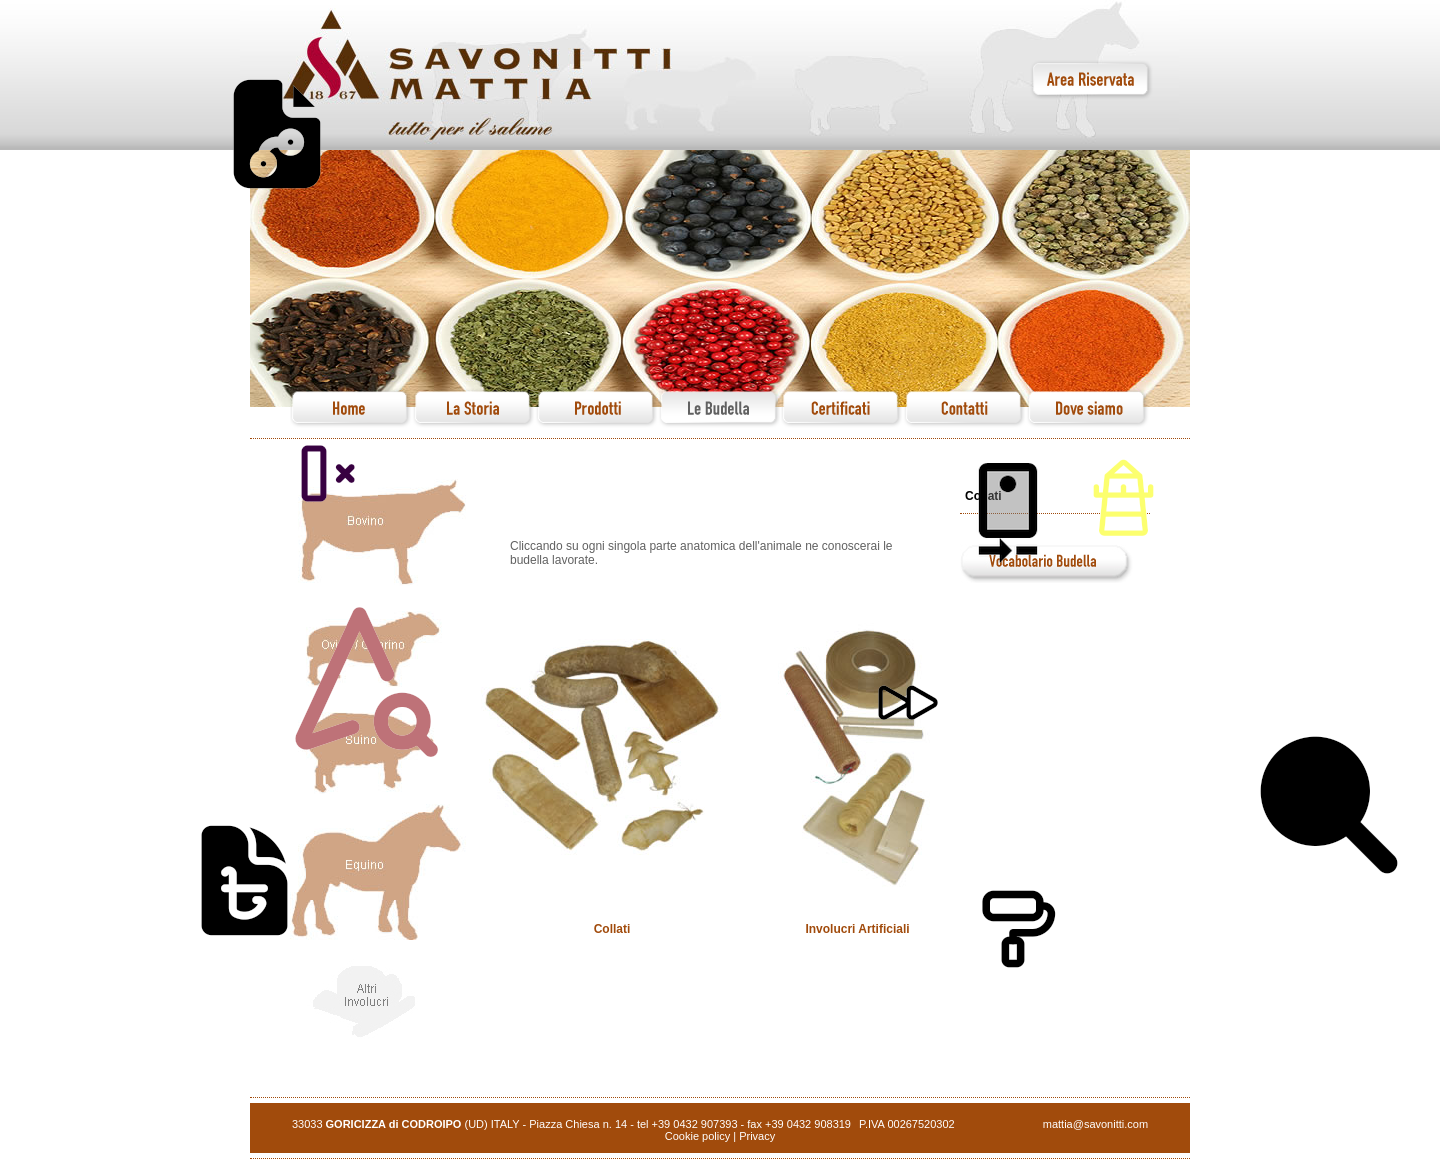 The width and height of the screenshot is (1440, 1159). I want to click on open a vector graphics file, so click(277, 134).